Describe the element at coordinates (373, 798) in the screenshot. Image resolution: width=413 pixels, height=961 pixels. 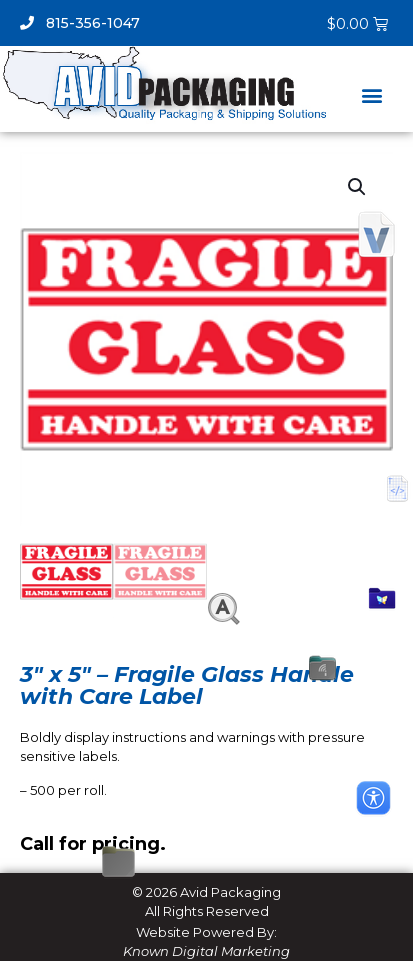
I see `open accessibility settings` at that location.